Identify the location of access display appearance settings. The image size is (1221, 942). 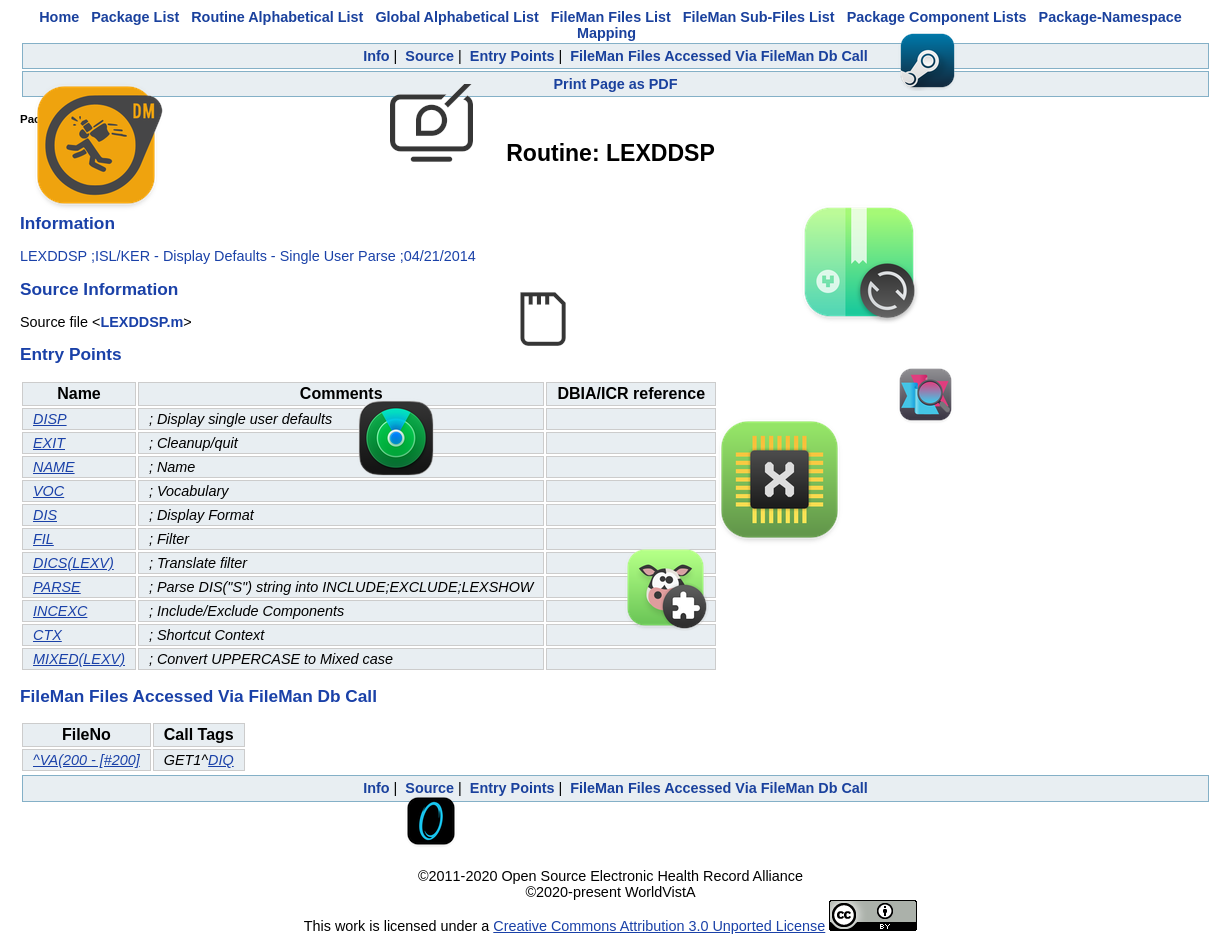
(431, 125).